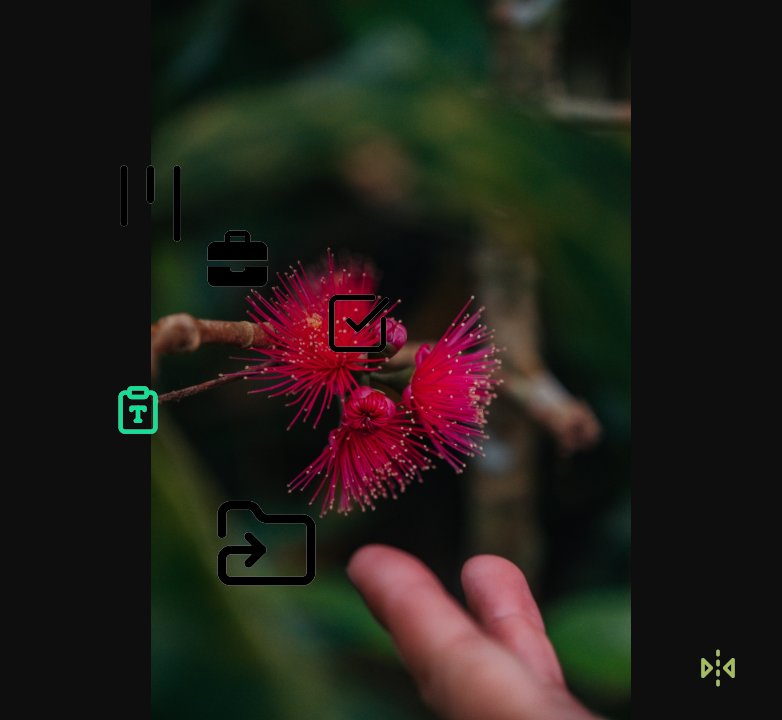 Image resolution: width=782 pixels, height=720 pixels. What do you see at coordinates (718, 668) in the screenshot?
I see `flip image horizontally` at bounding box center [718, 668].